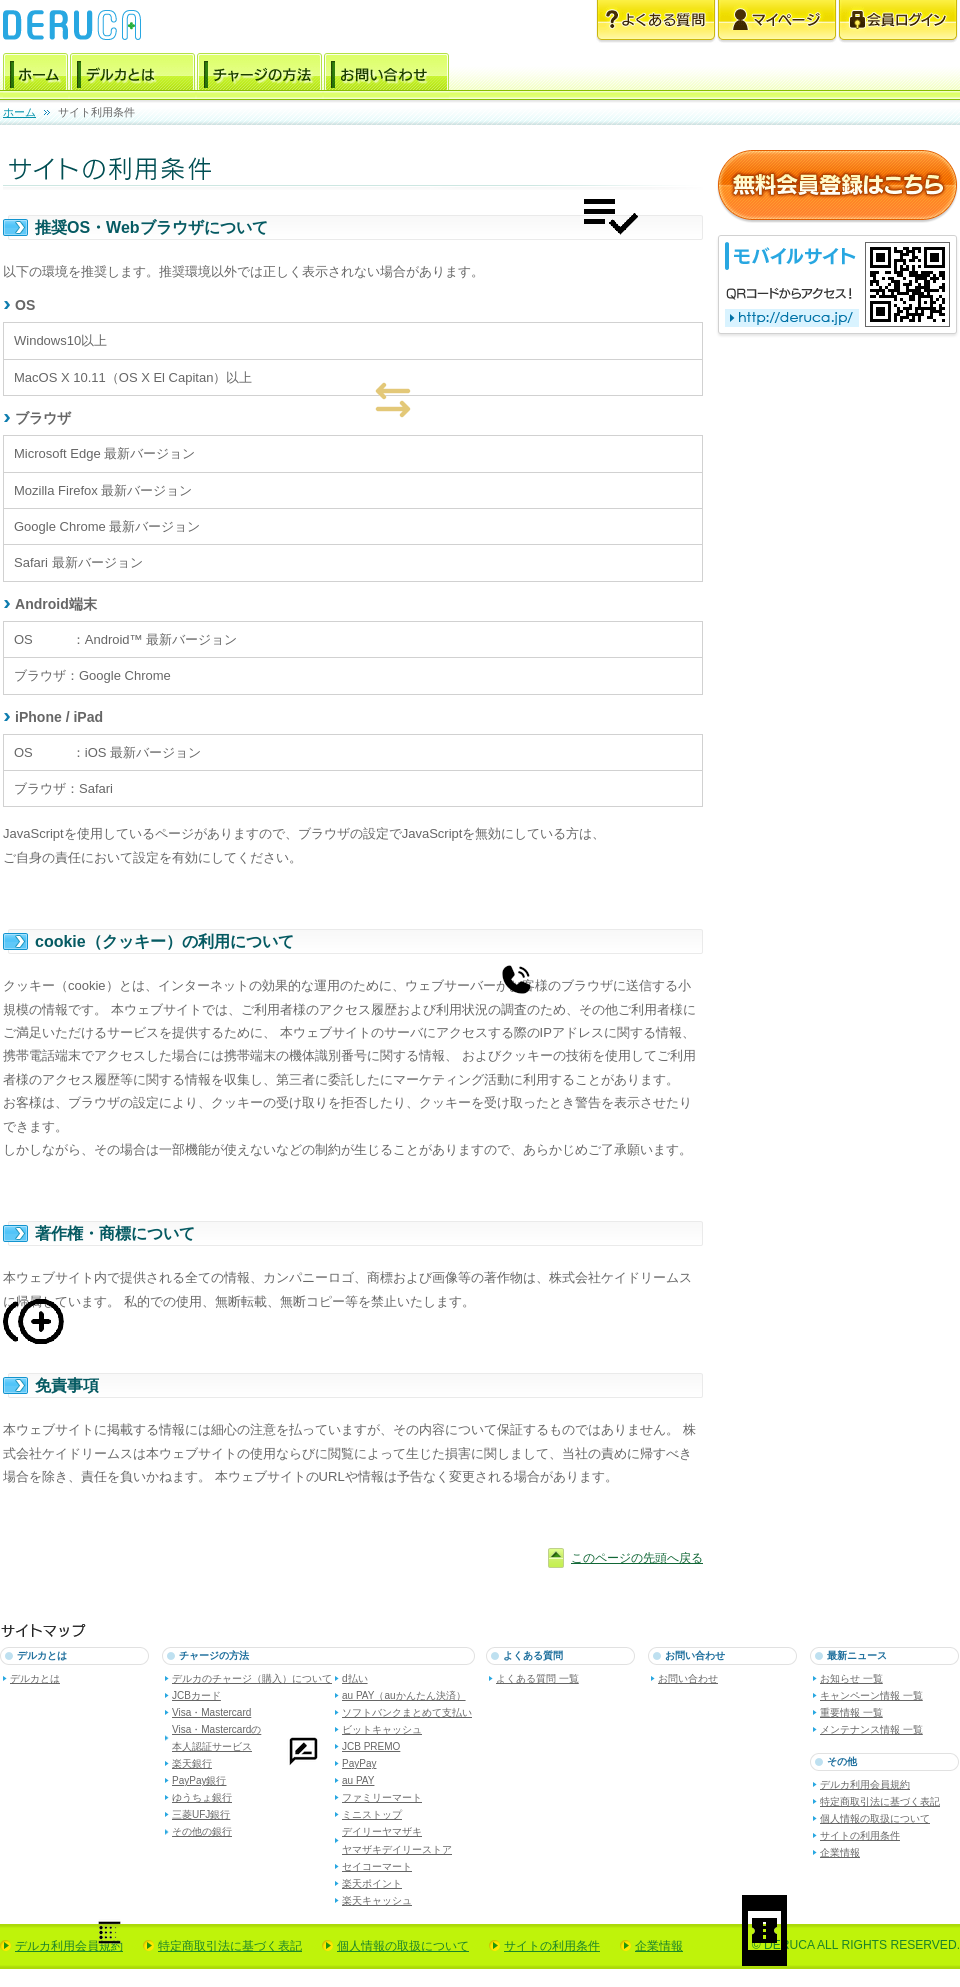  Describe the element at coordinates (393, 400) in the screenshot. I see `swap or exchange items` at that location.